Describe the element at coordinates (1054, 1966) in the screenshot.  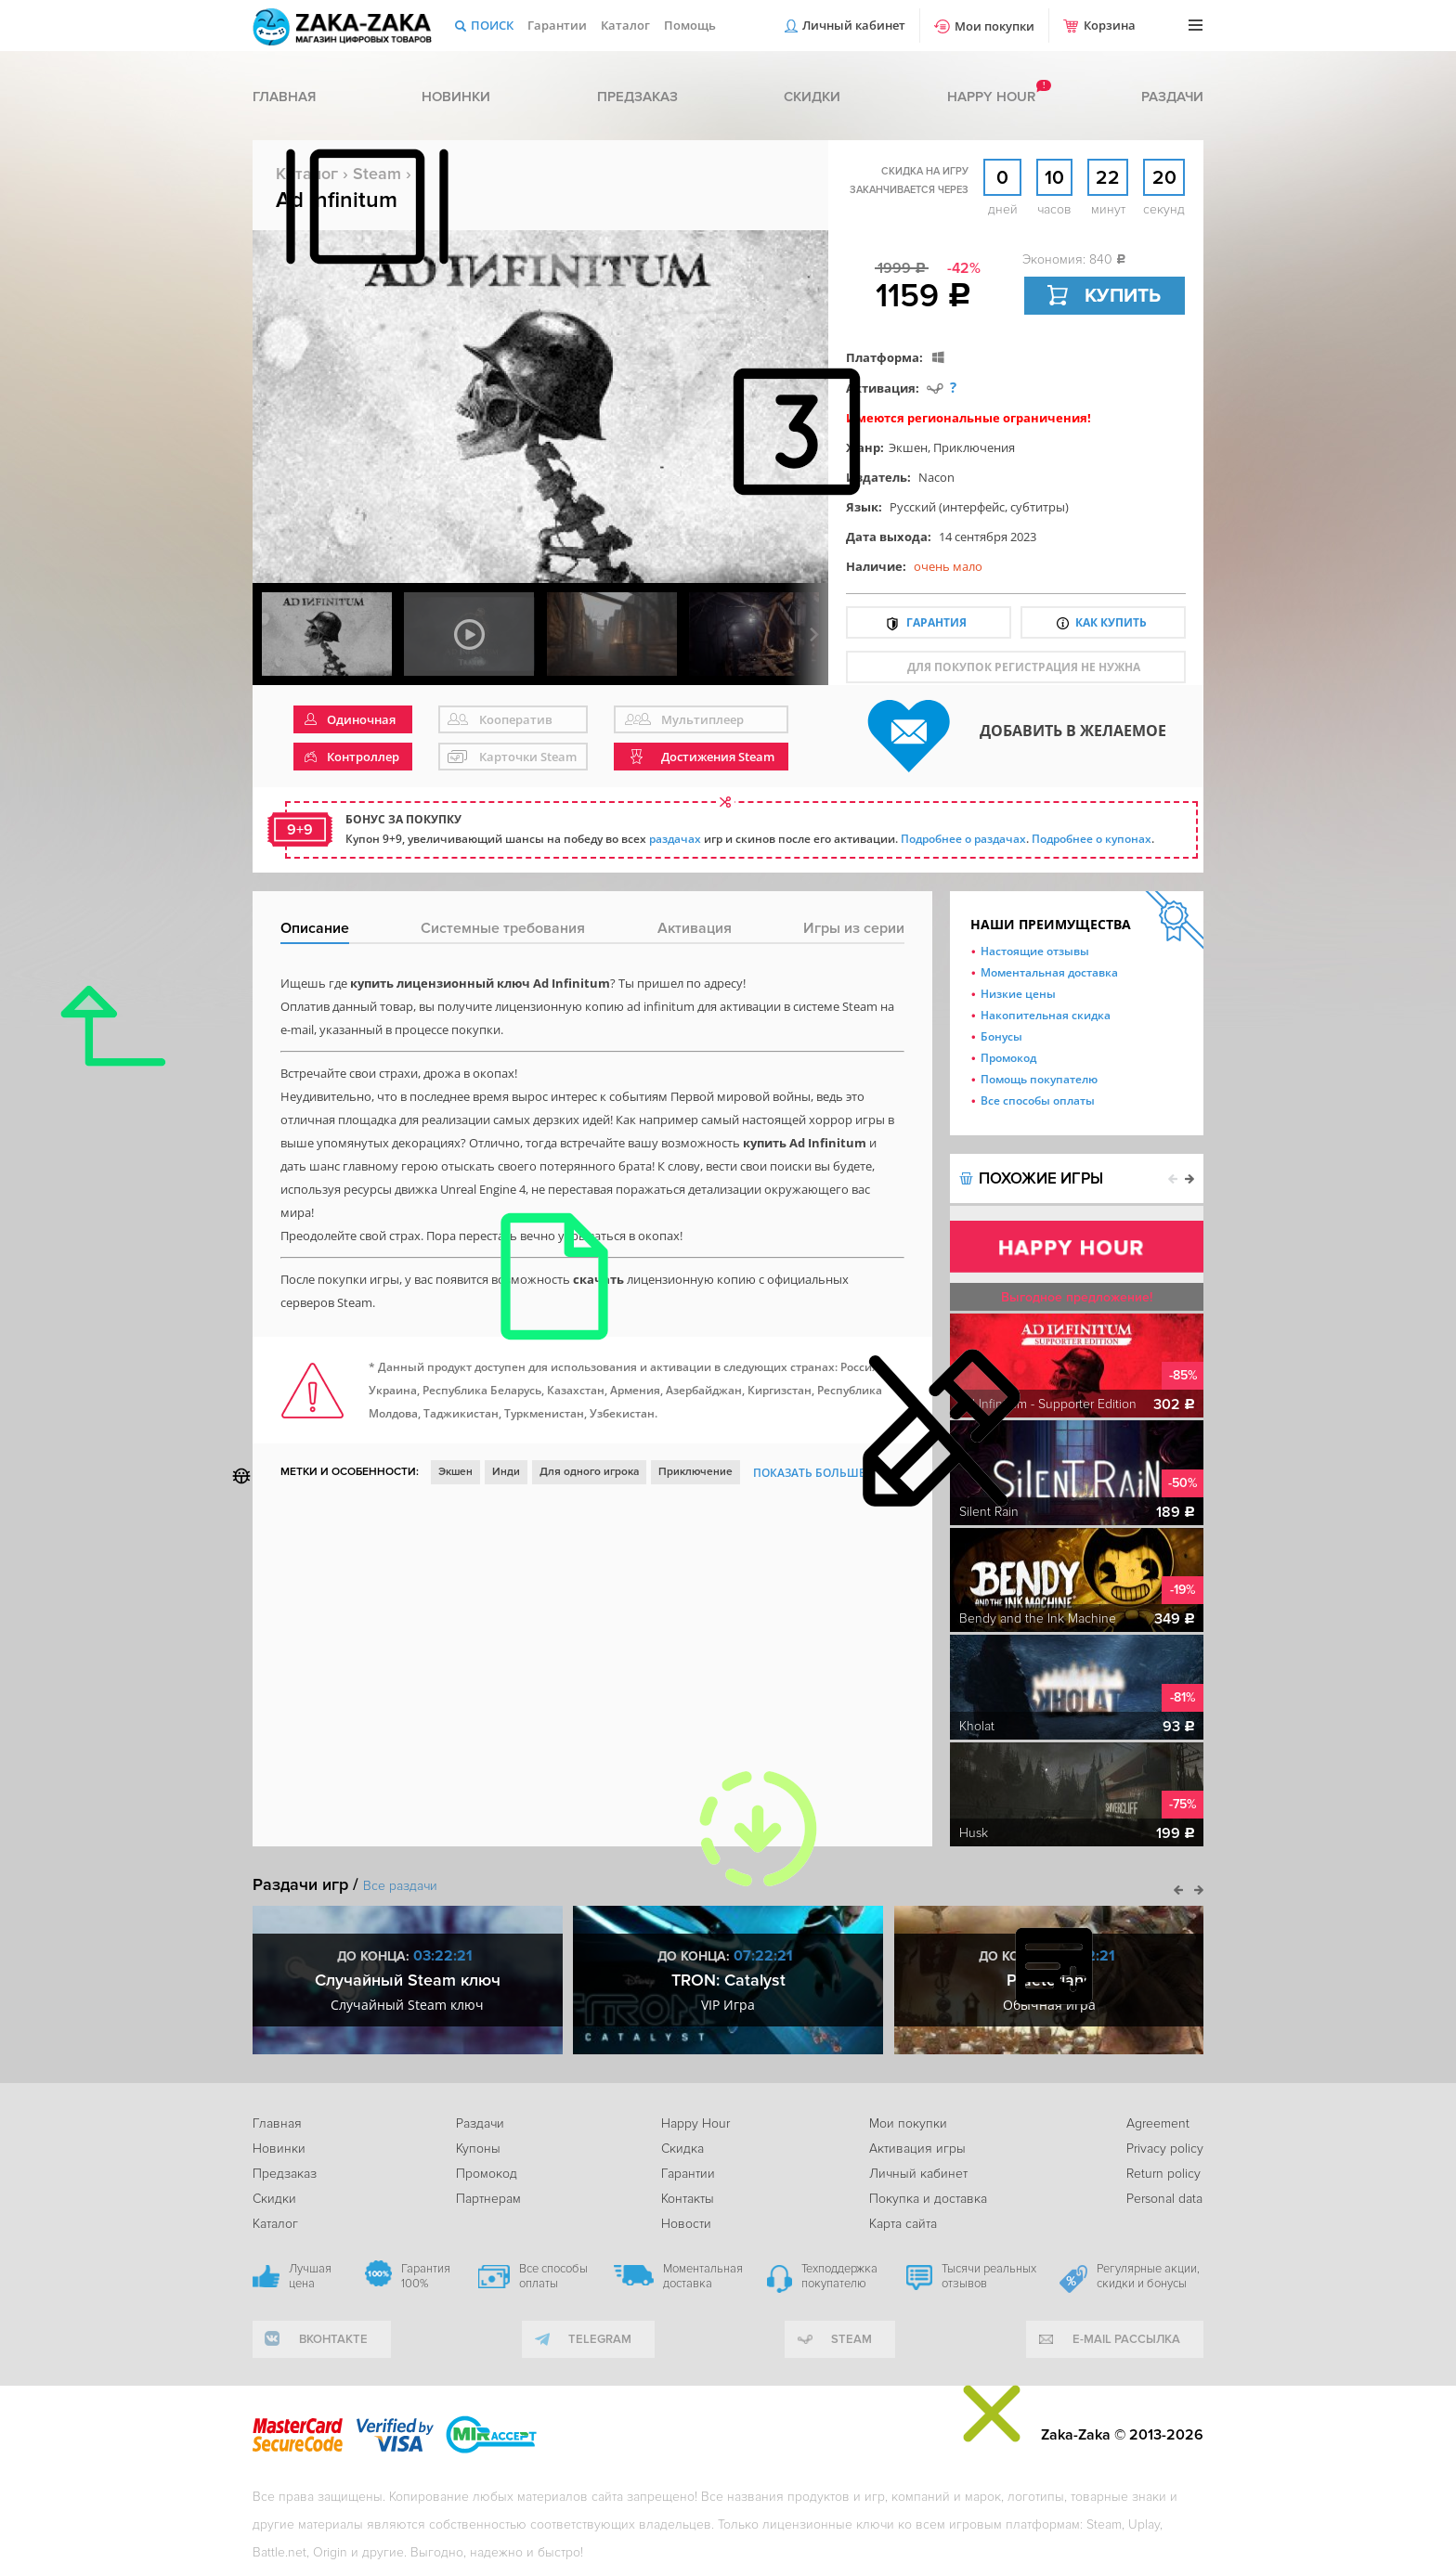
I see `add a new item to the list` at that location.